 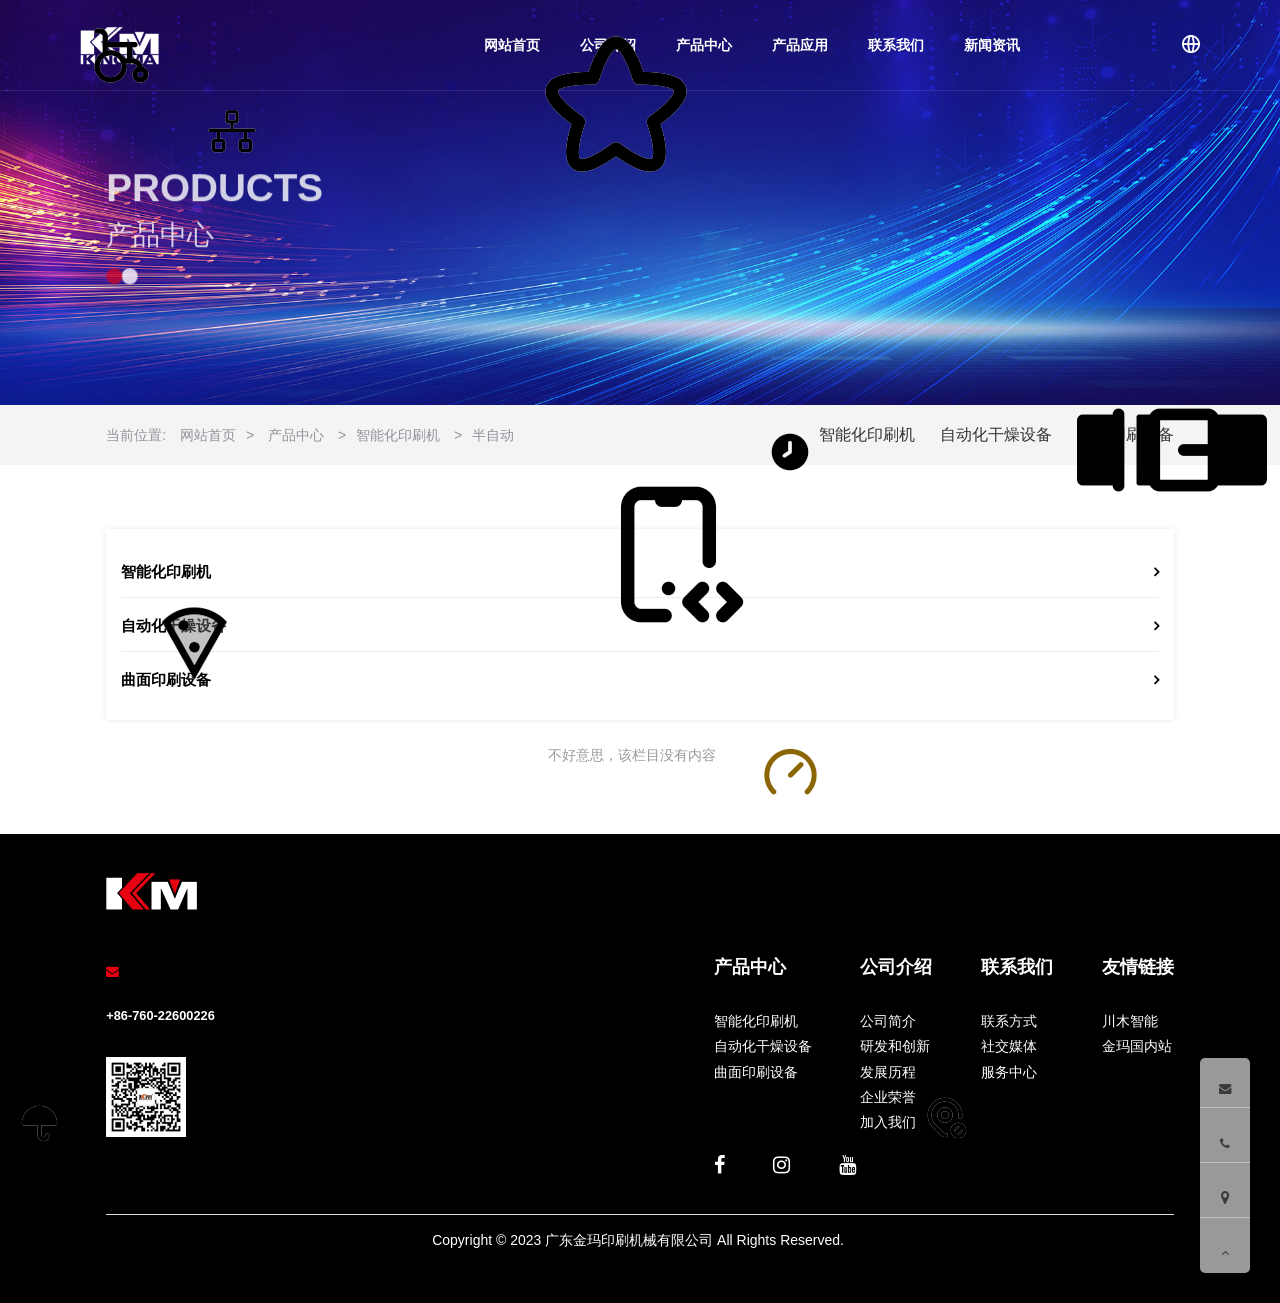 What do you see at coordinates (668, 554) in the screenshot?
I see `access mobile development tools` at bounding box center [668, 554].